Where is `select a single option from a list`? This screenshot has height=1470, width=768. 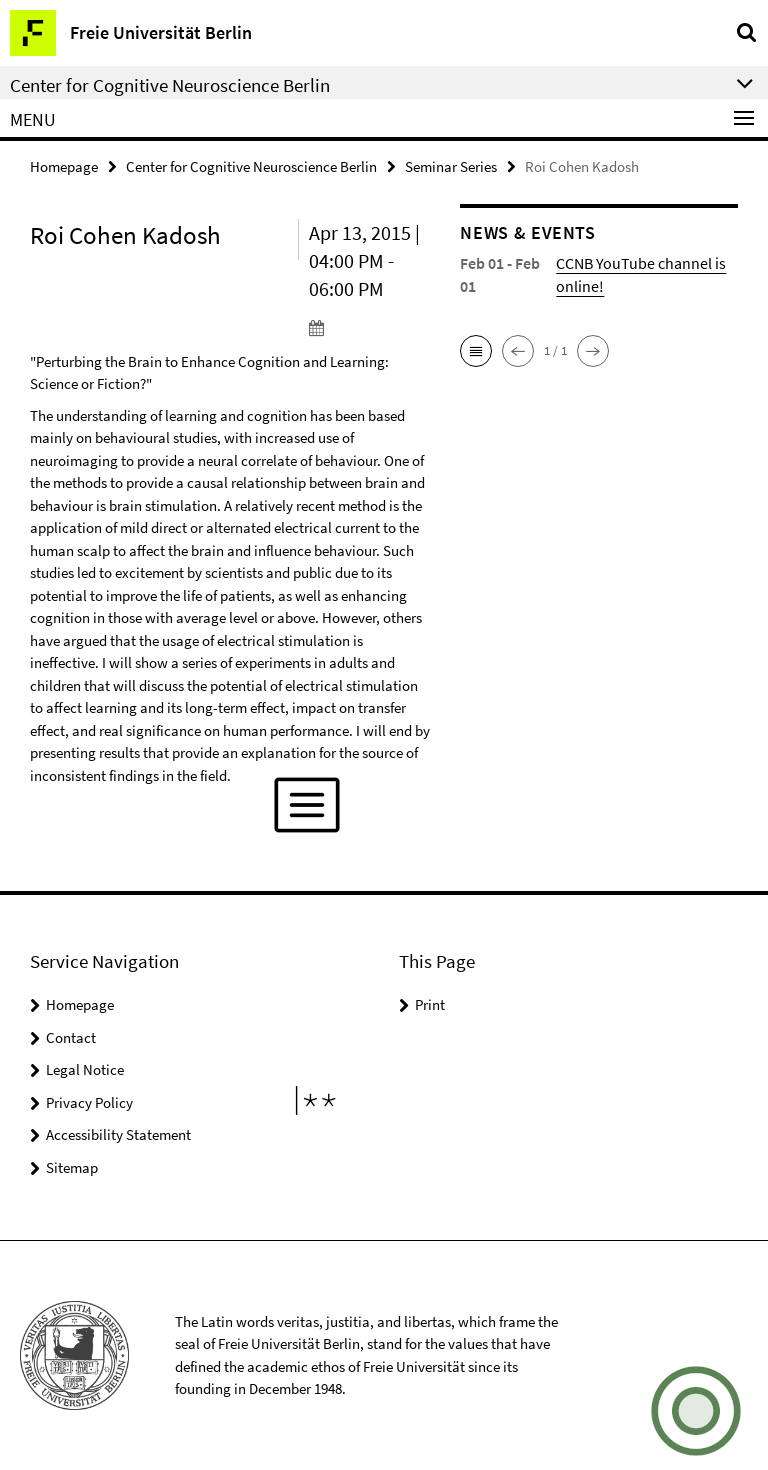 select a single option from a list is located at coordinates (696, 1411).